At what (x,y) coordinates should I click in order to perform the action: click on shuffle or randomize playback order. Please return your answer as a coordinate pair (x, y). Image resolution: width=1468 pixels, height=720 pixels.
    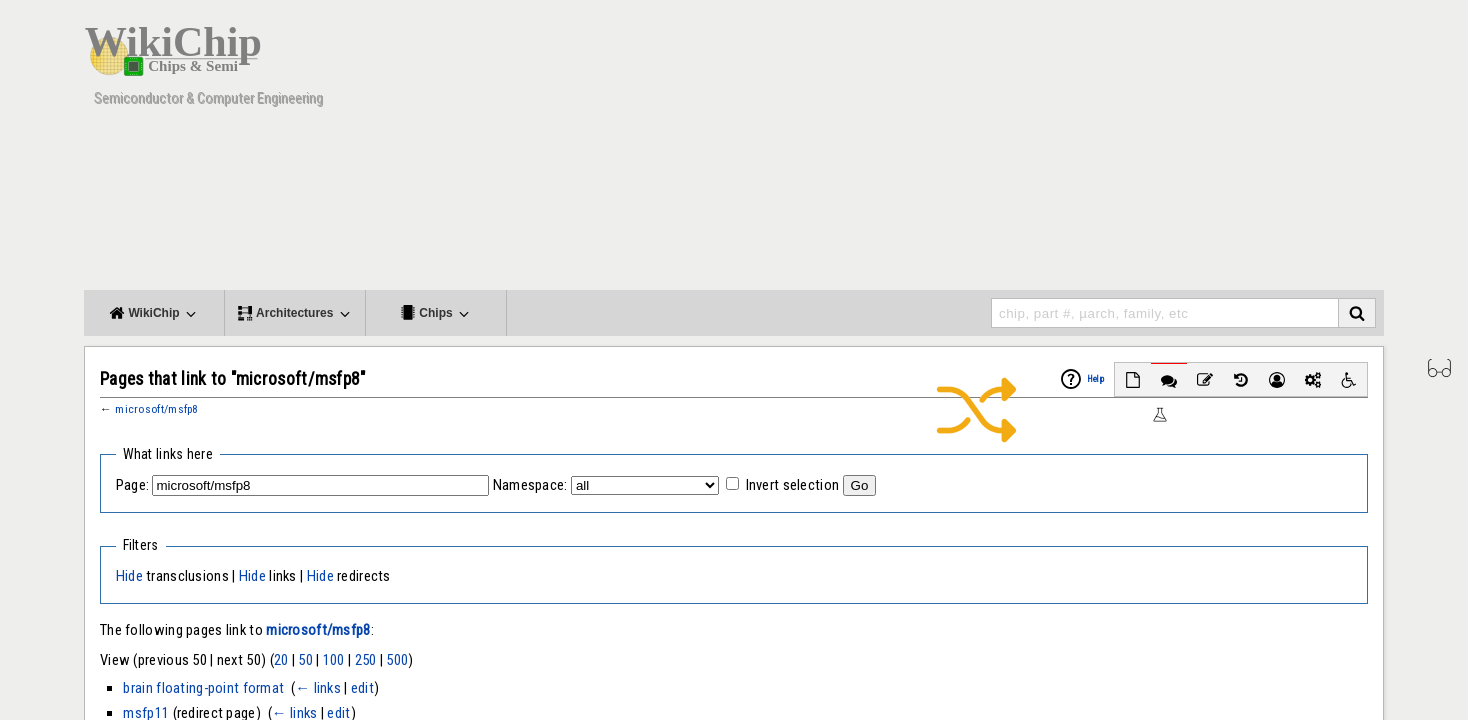
    Looking at the image, I should click on (975, 410).